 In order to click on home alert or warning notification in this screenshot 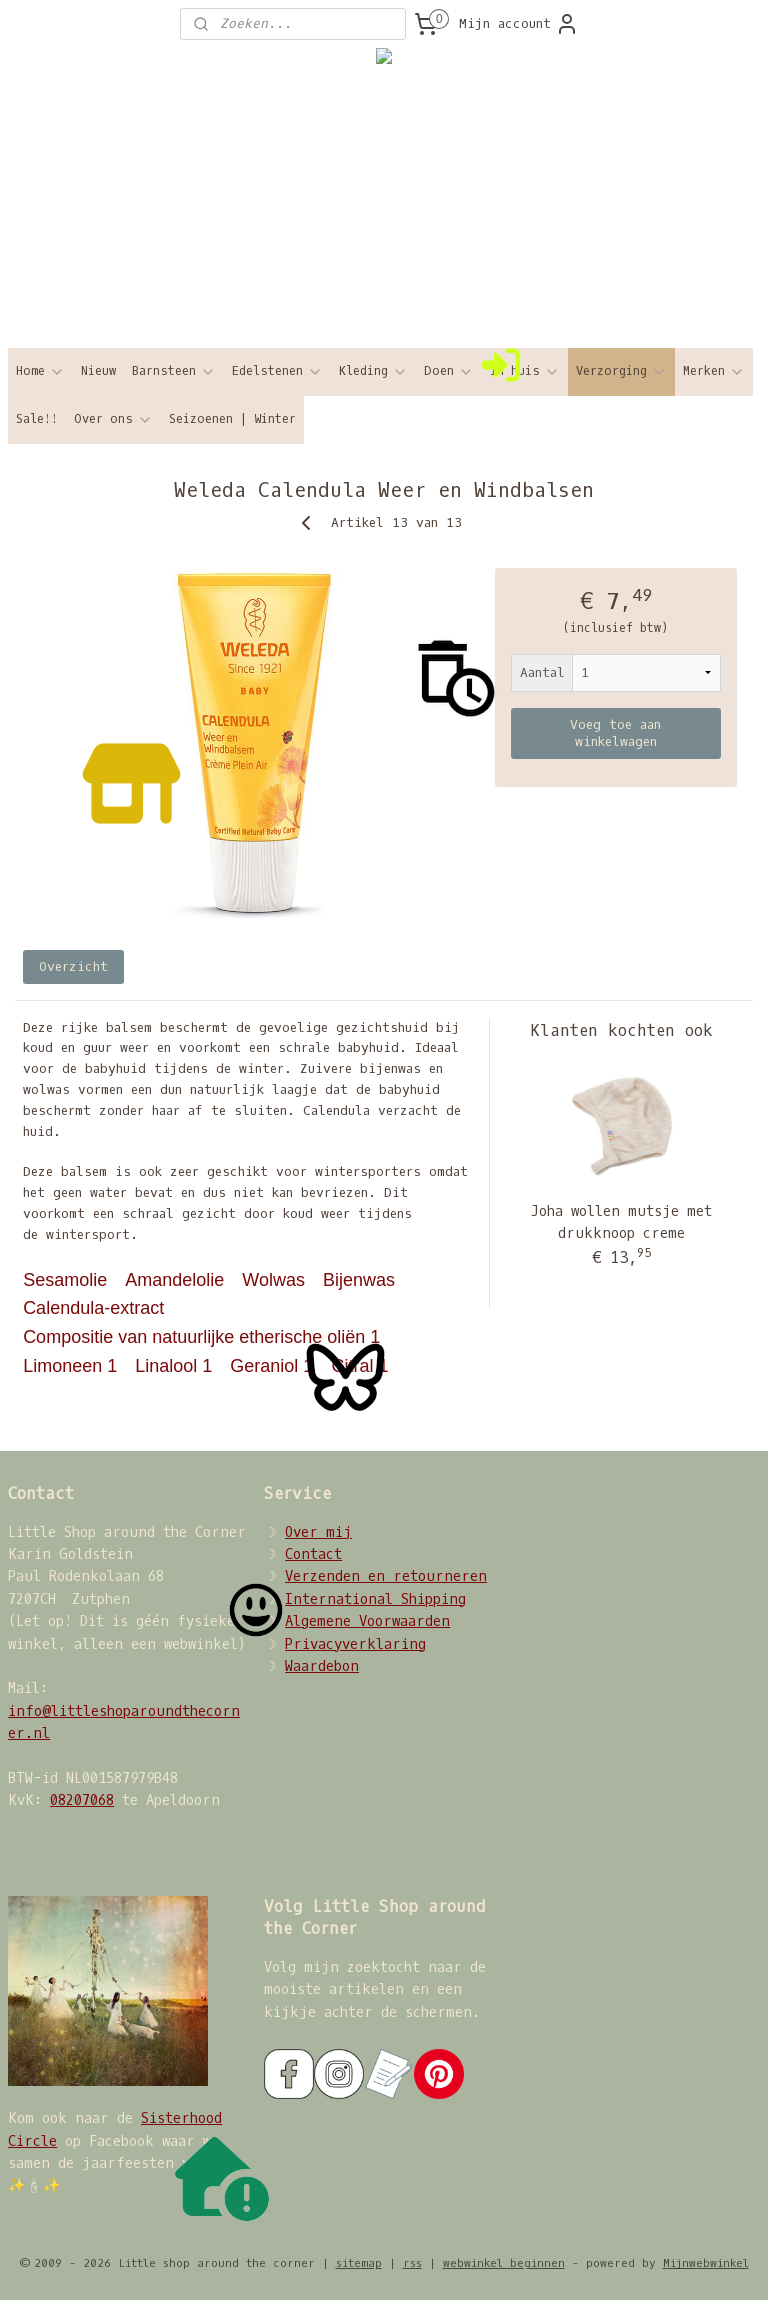, I will do `click(219, 2176)`.